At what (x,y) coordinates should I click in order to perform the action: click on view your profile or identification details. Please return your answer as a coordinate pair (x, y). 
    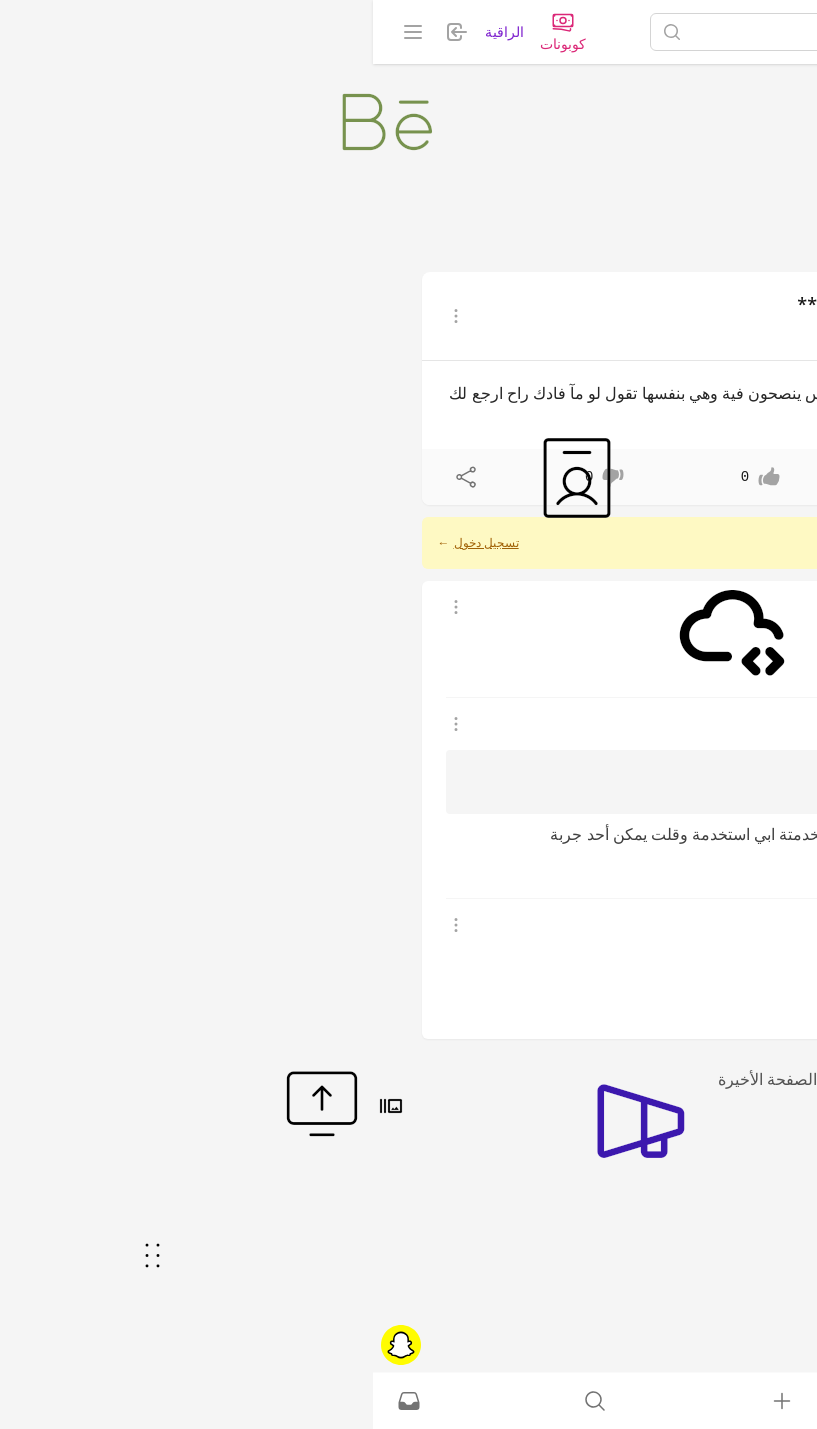
    Looking at the image, I should click on (577, 478).